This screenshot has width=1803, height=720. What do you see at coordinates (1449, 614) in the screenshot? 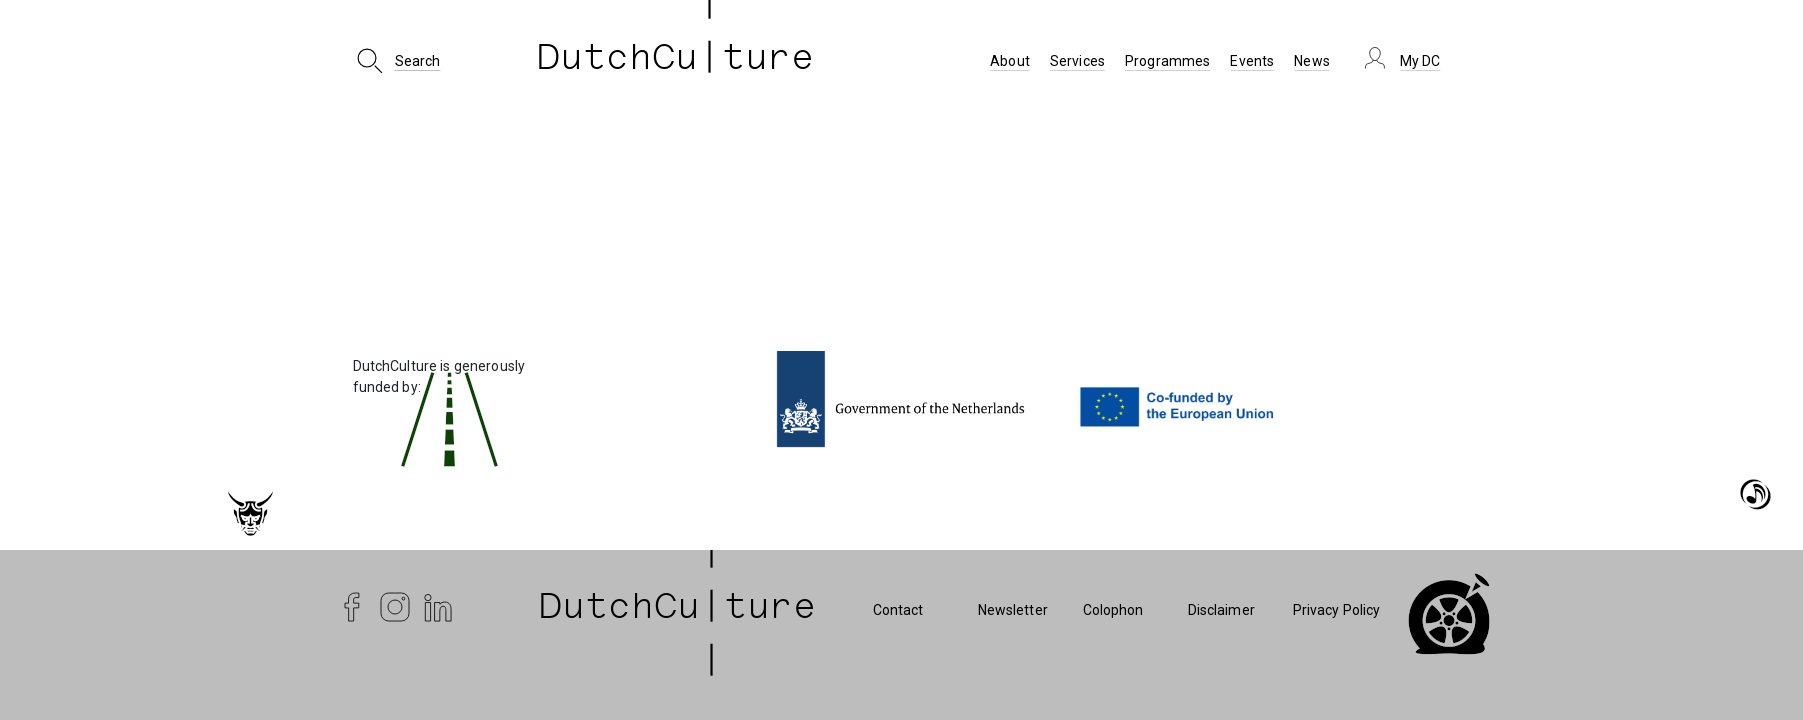
I see `report a flat tire or vehicle issue` at bounding box center [1449, 614].